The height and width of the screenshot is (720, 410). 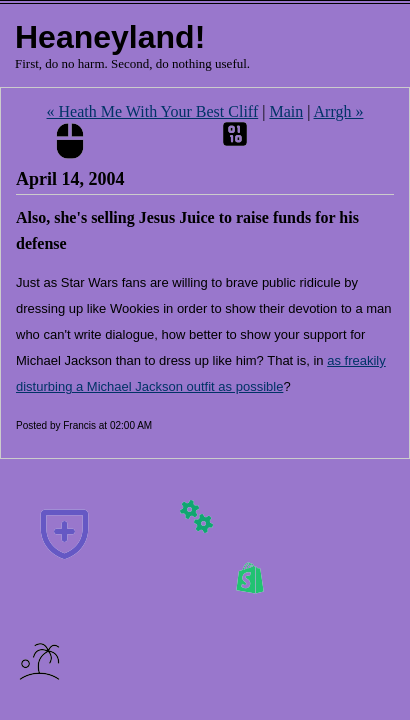 What do you see at coordinates (196, 516) in the screenshot?
I see `access settings or preferences` at bounding box center [196, 516].